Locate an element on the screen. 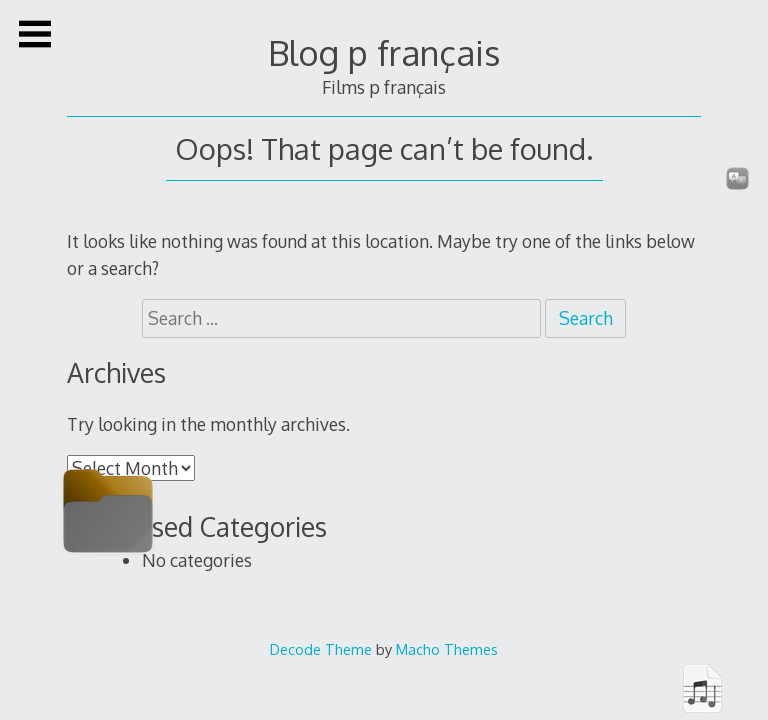  an audio melody file type is located at coordinates (702, 688).